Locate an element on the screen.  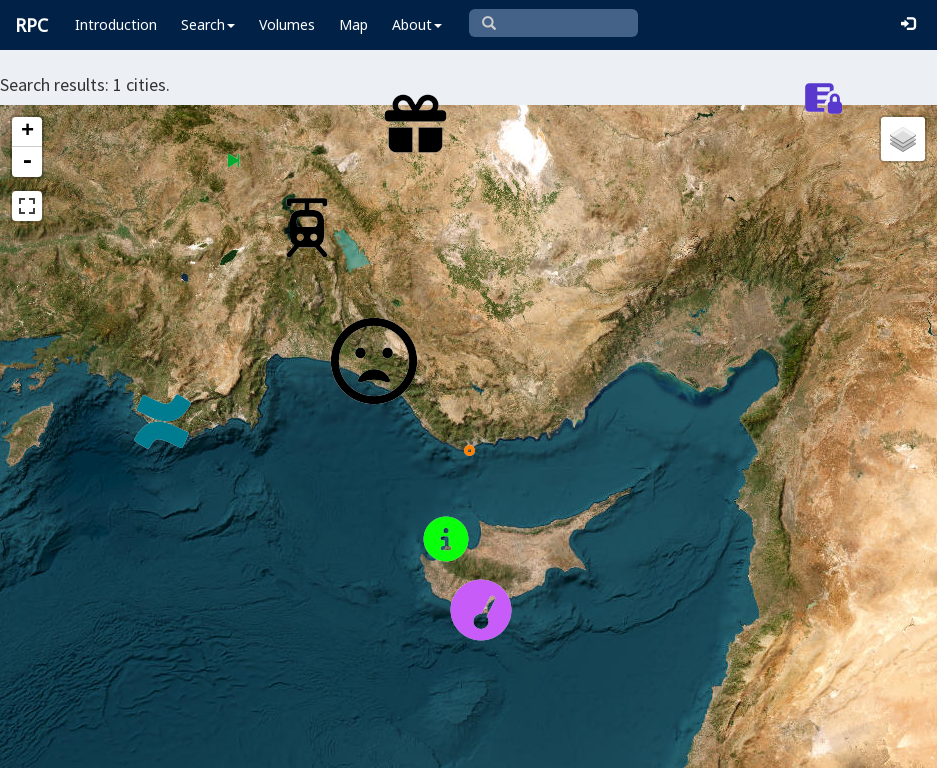
lock a specific row in a spreadsheet or table is located at coordinates (821, 97).